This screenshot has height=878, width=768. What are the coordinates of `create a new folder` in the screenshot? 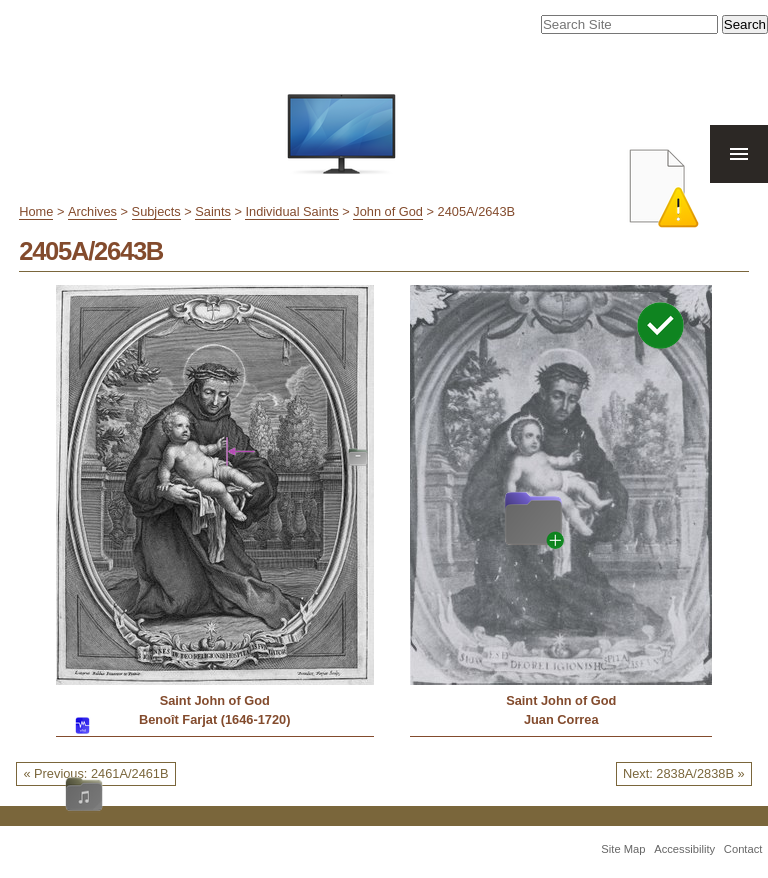 It's located at (533, 518).